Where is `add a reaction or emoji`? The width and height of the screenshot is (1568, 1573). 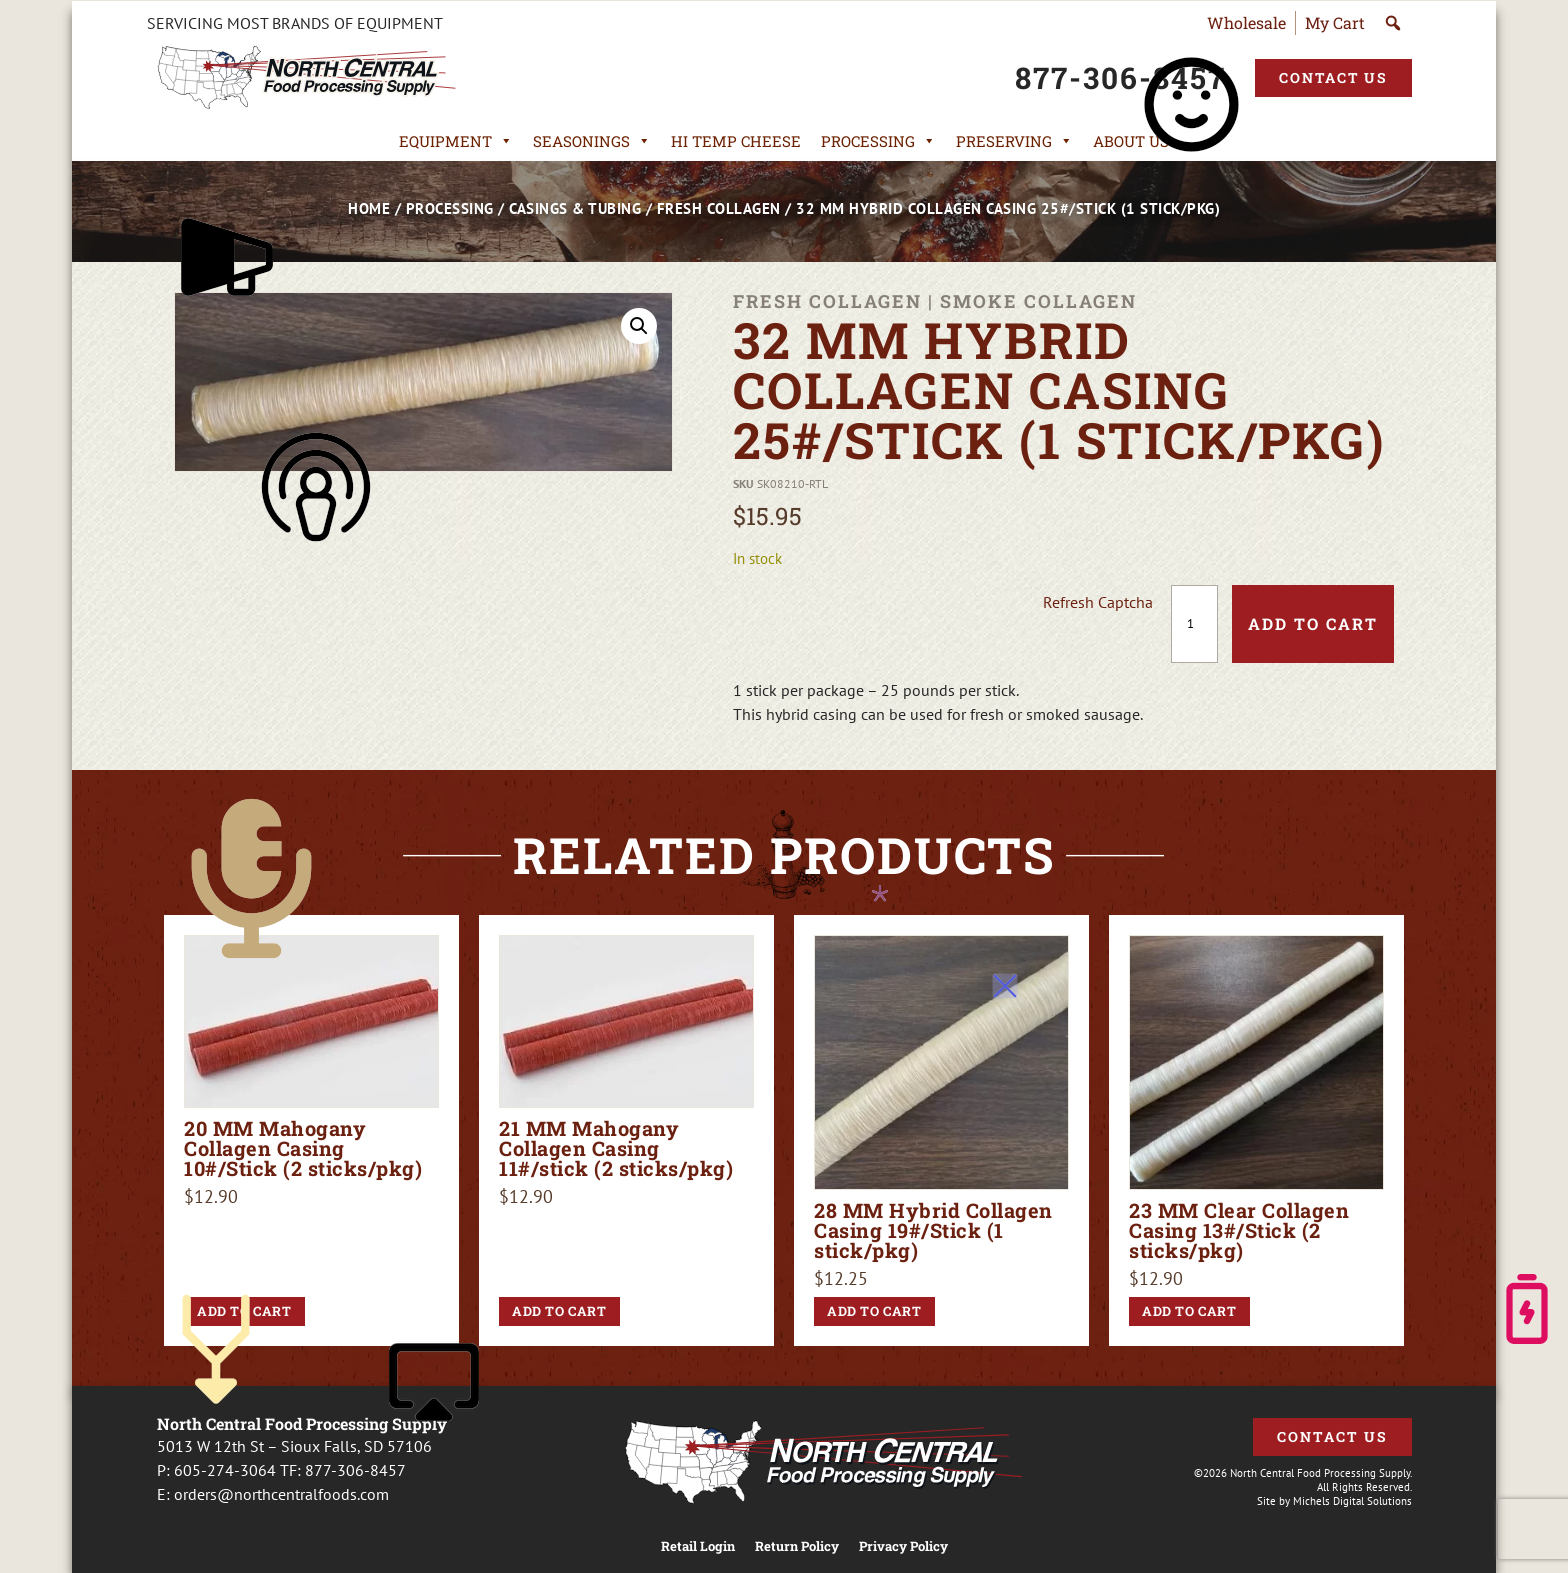 add a reaction or emoji is located at coordinates (1191, 104).